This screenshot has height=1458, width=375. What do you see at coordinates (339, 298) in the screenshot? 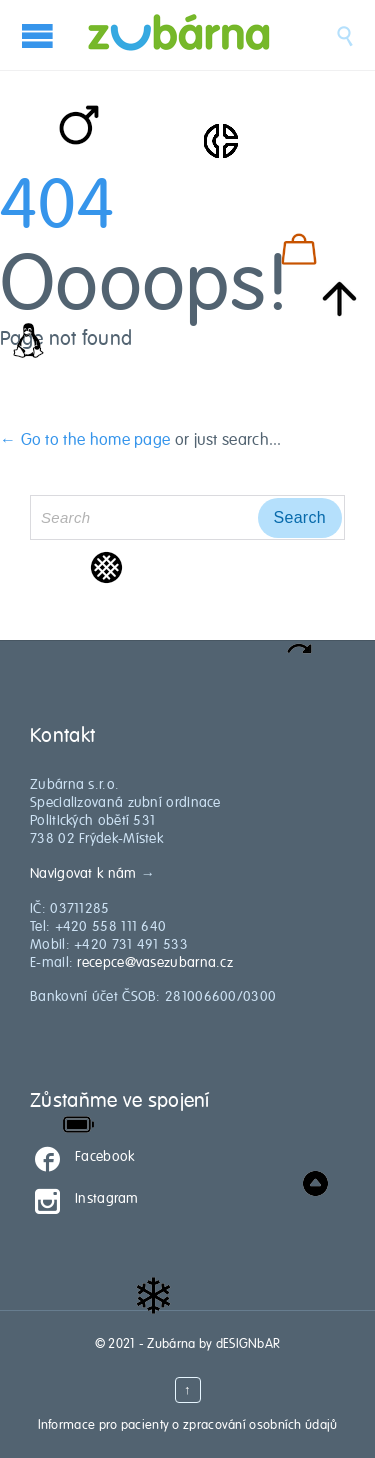
I see `scroll to top of page` at bounding box center [339, 298].